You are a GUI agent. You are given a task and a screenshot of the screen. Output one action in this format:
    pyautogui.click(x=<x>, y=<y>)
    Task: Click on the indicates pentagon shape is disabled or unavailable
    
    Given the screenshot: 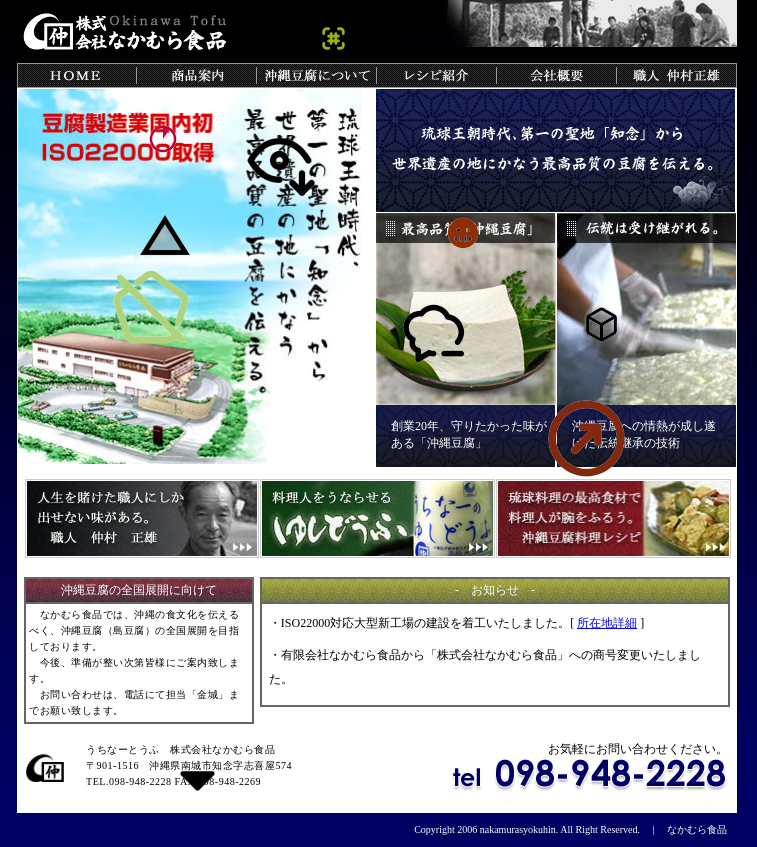 What is the action you would take?
    pyautogui.click(x=151, y=309)
    